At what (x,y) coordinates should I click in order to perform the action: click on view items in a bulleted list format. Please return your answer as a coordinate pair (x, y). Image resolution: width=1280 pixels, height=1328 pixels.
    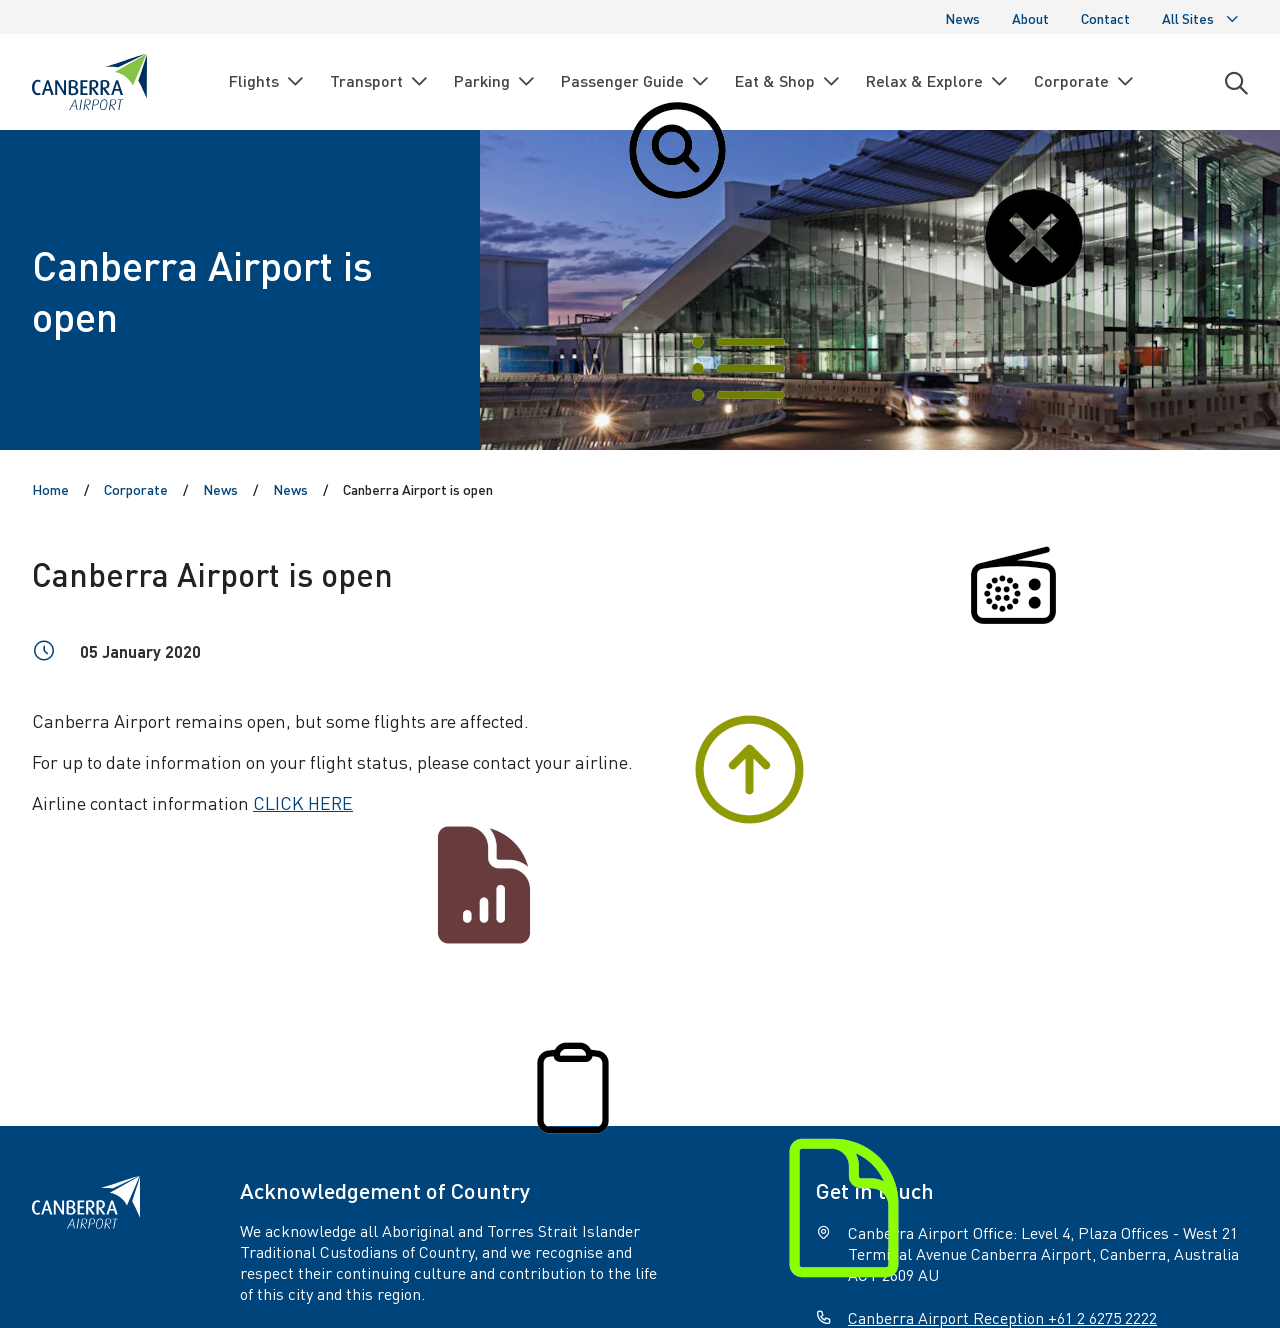
    Looking at the image, I should click on (739, 368).